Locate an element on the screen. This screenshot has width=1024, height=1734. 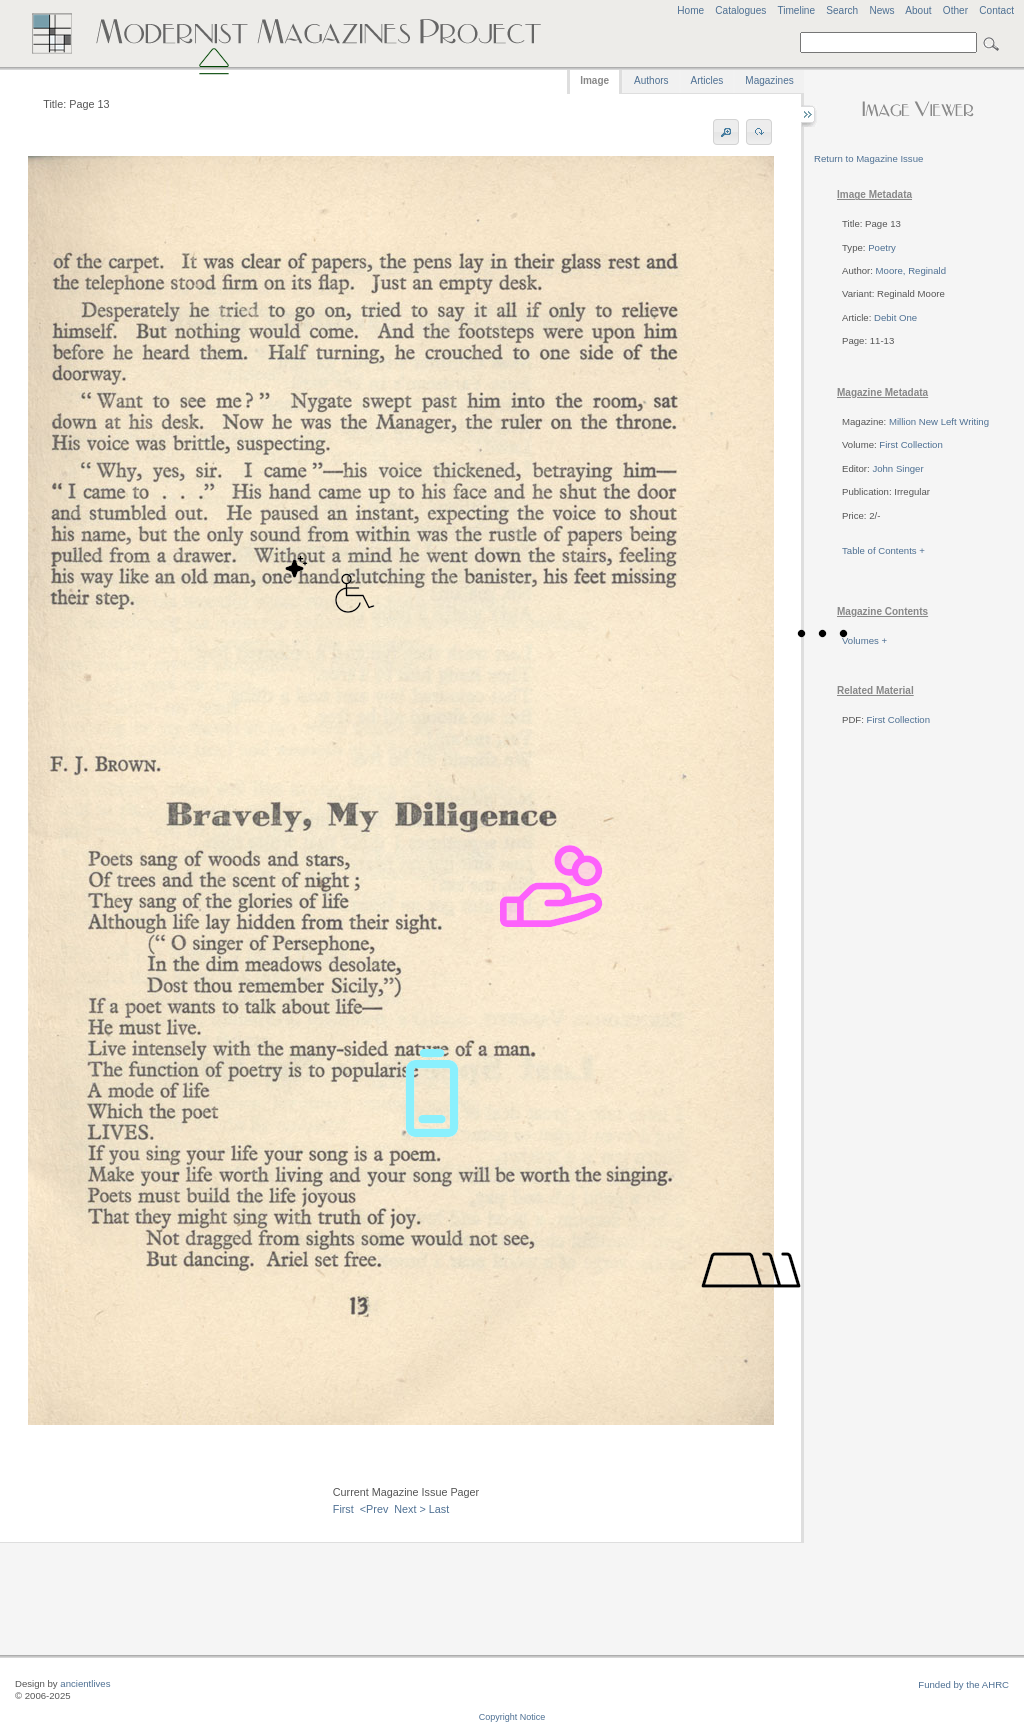
indicates AI-generated or enhanced content is located at coordinates (296, 567).